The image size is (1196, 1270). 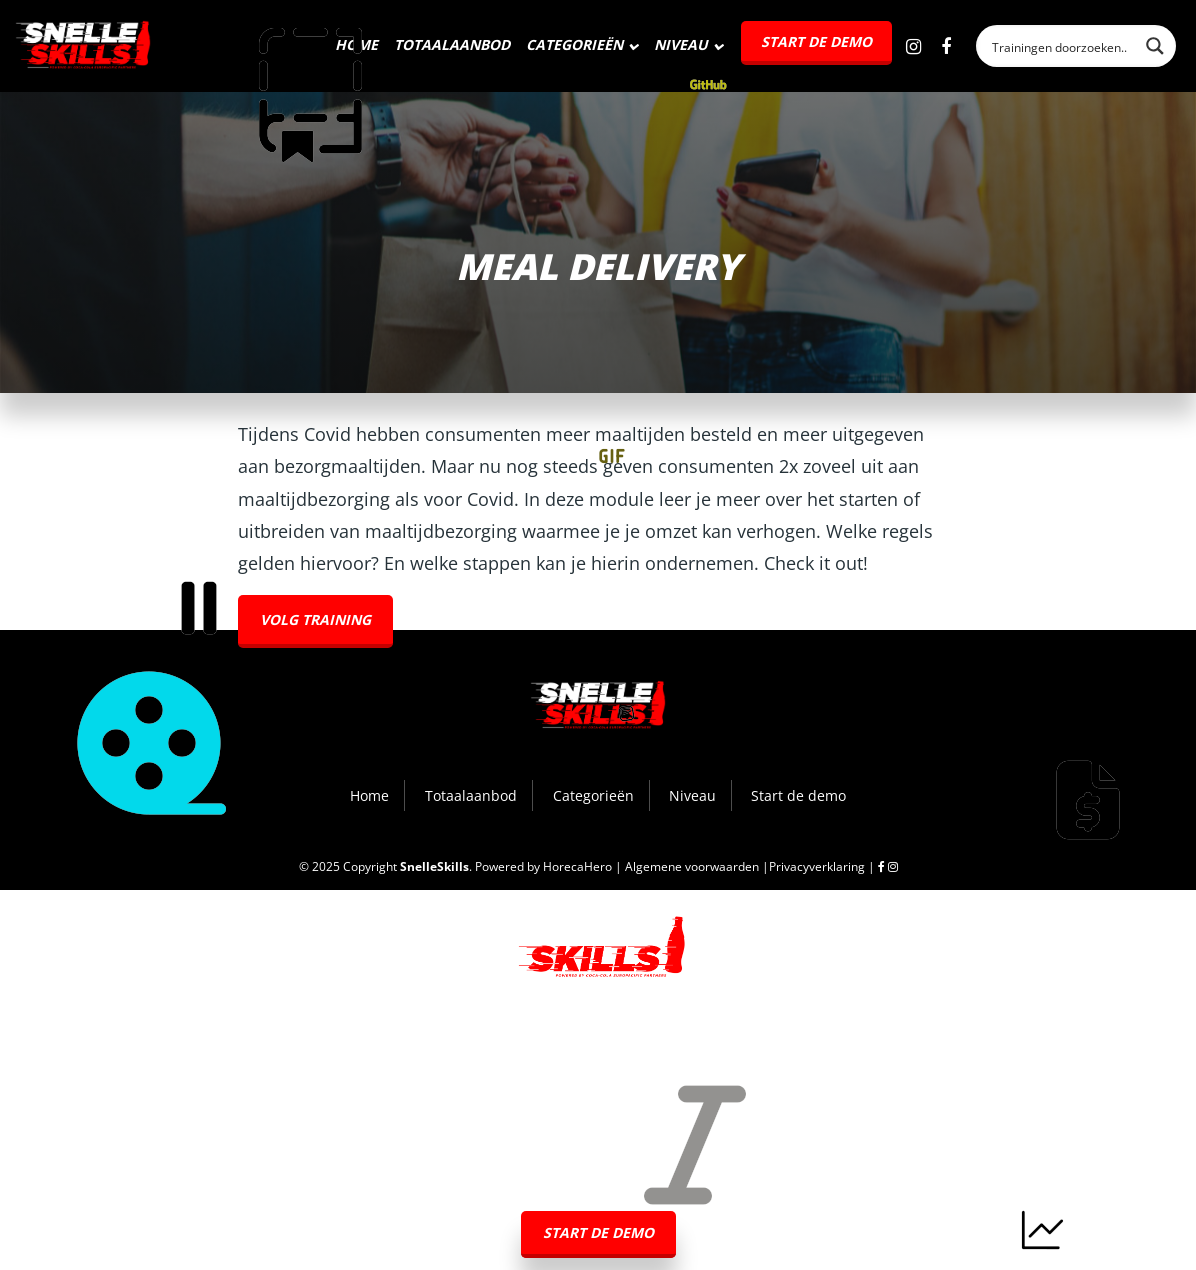 What do you see at coordinates (1043, 1230) in the screenshot?
I see `view analytics or statistics` at bounding box center [1043, 1230].